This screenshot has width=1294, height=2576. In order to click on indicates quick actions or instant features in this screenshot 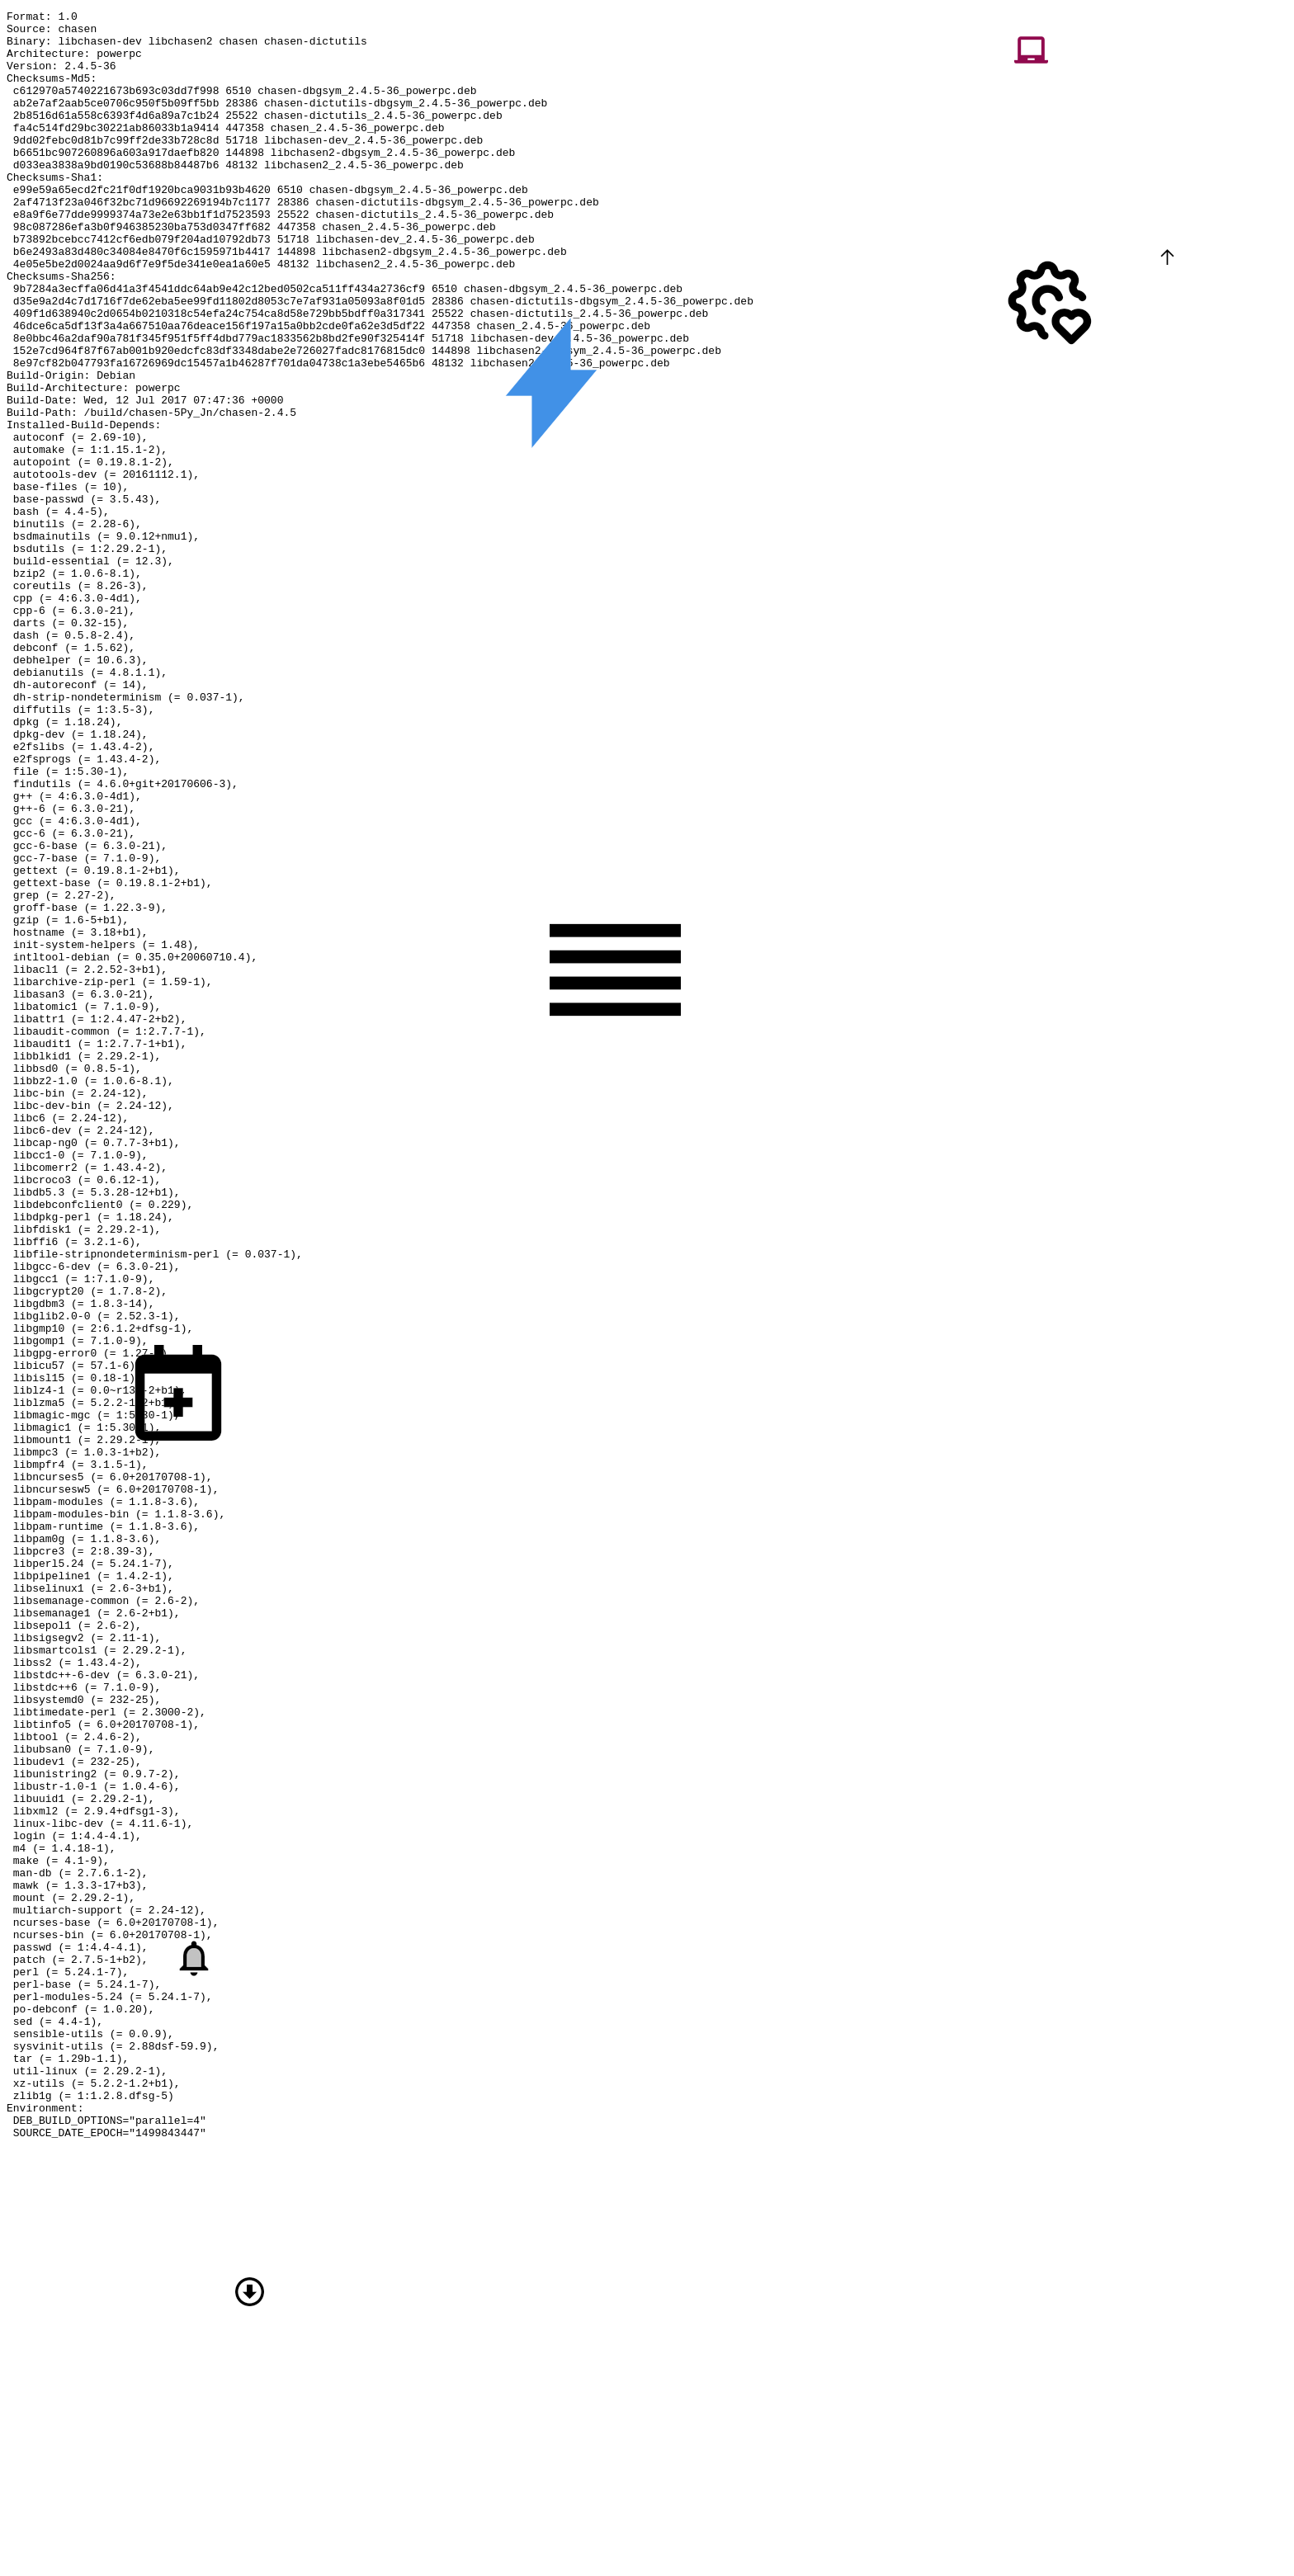, I will do `click(551, 383)`.